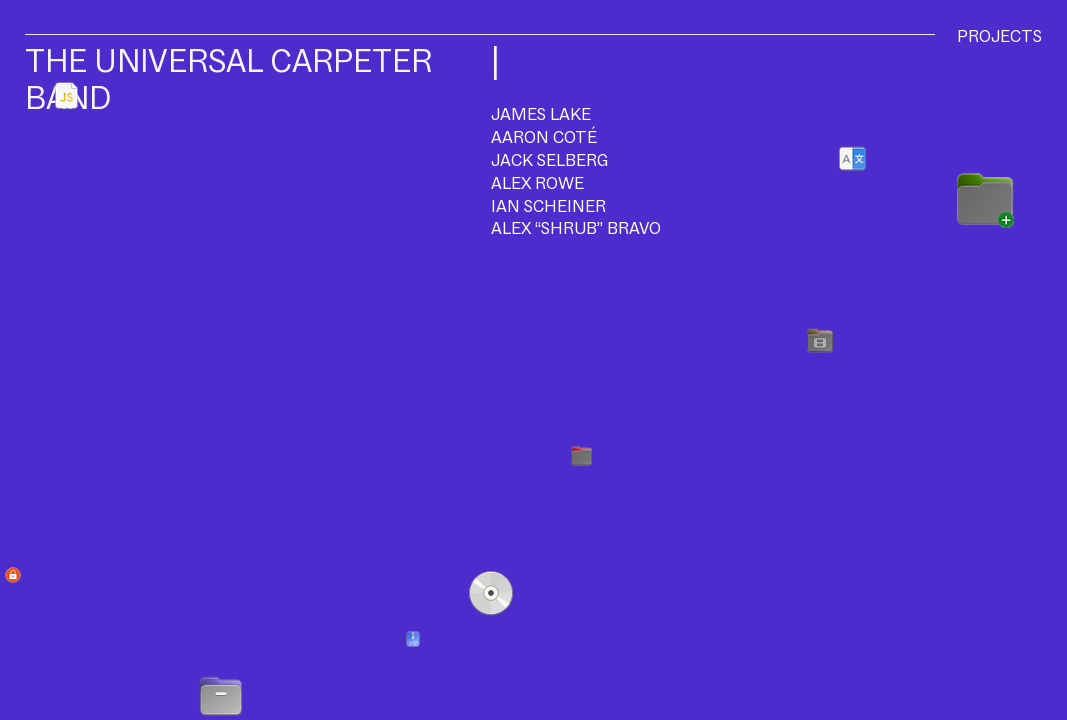  Describe the element at coordinates (985, 199) in the screenshot. I see `create a new folder` at that location.